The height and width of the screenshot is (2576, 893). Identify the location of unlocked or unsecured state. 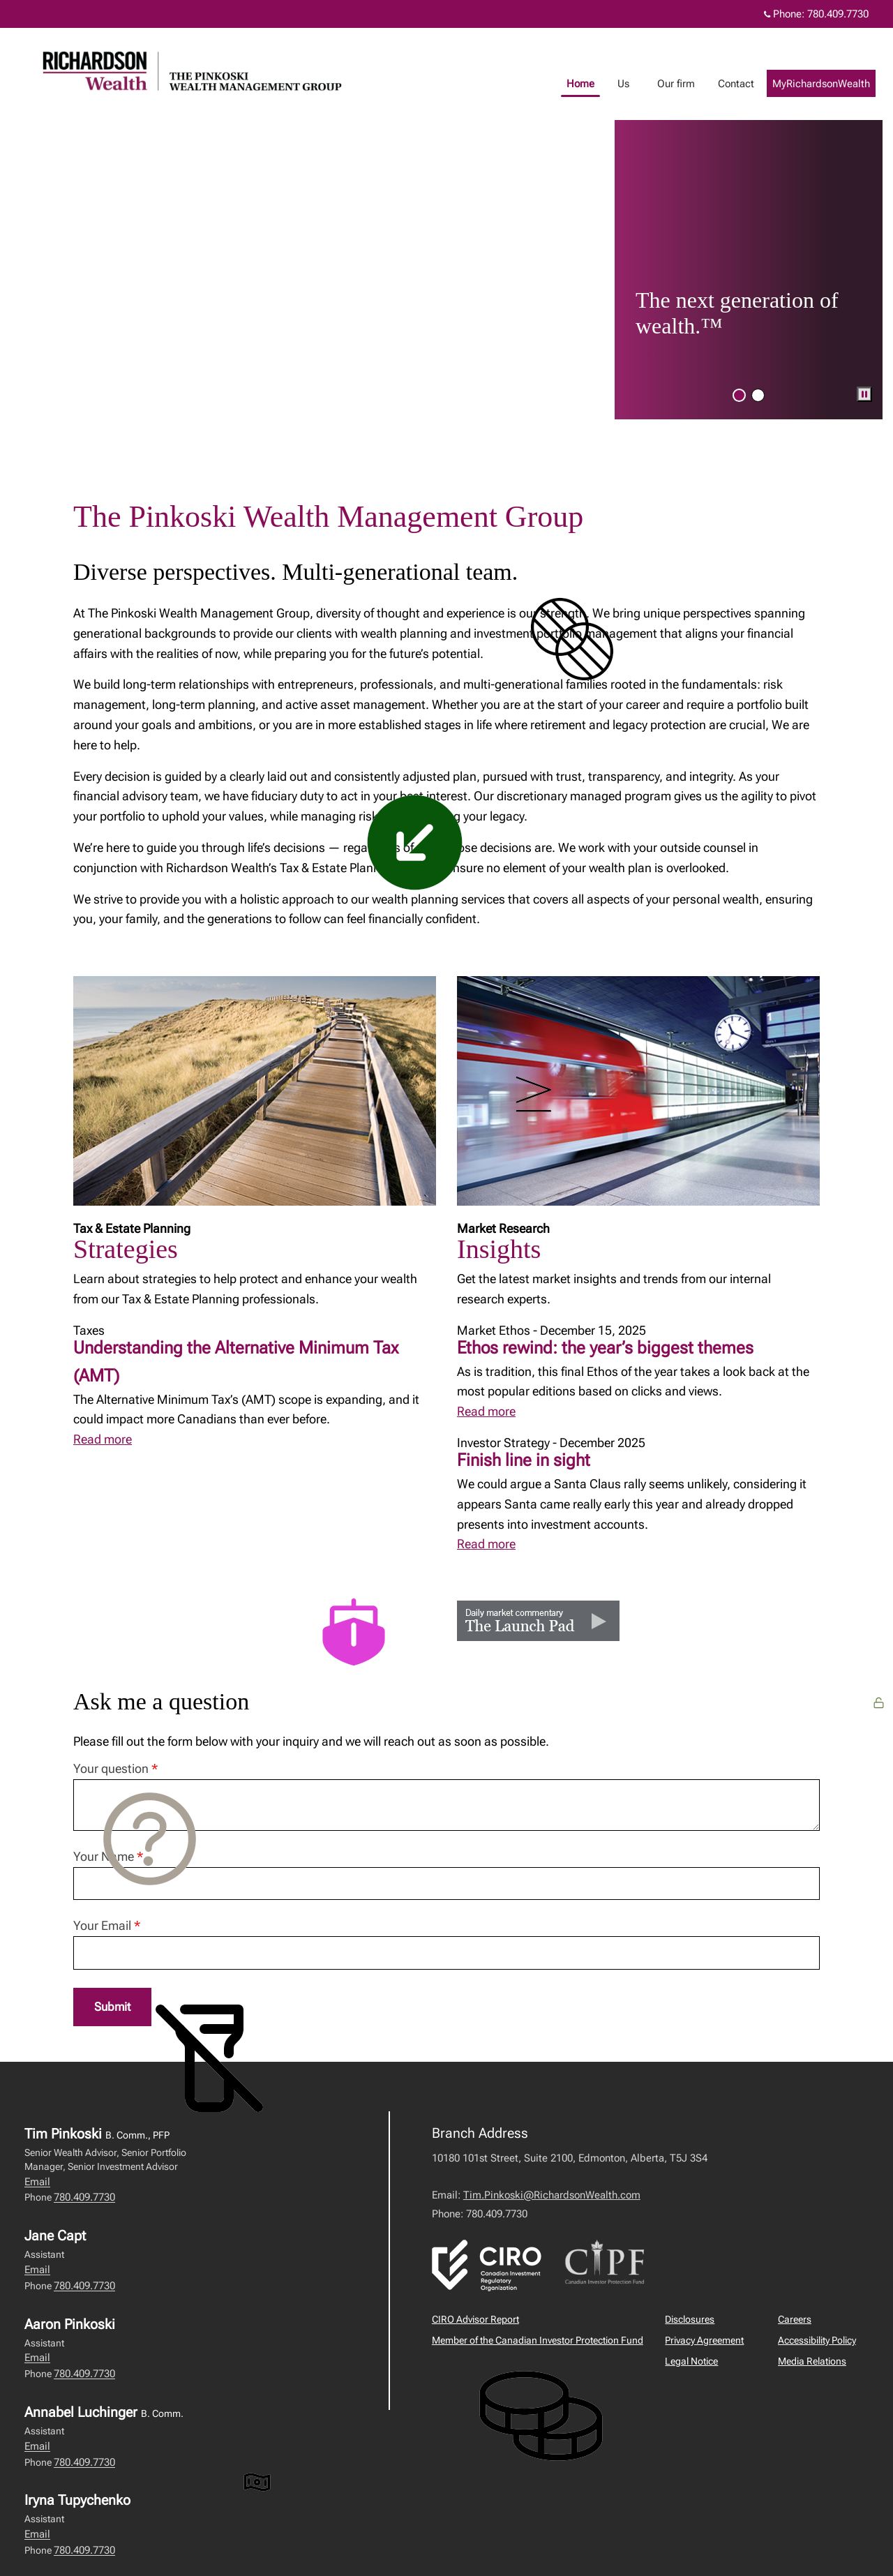
(878, 1702).